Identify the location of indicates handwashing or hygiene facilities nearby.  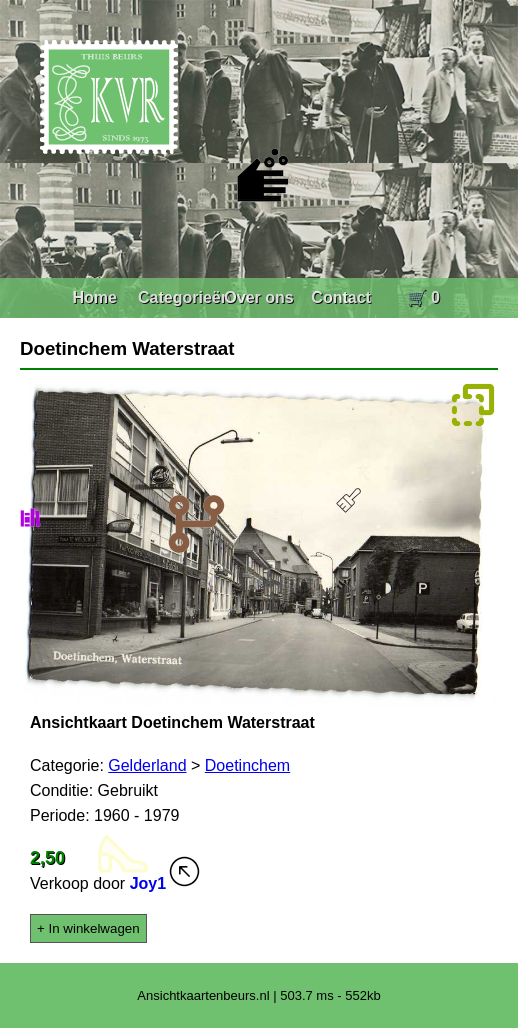
(264, 175).